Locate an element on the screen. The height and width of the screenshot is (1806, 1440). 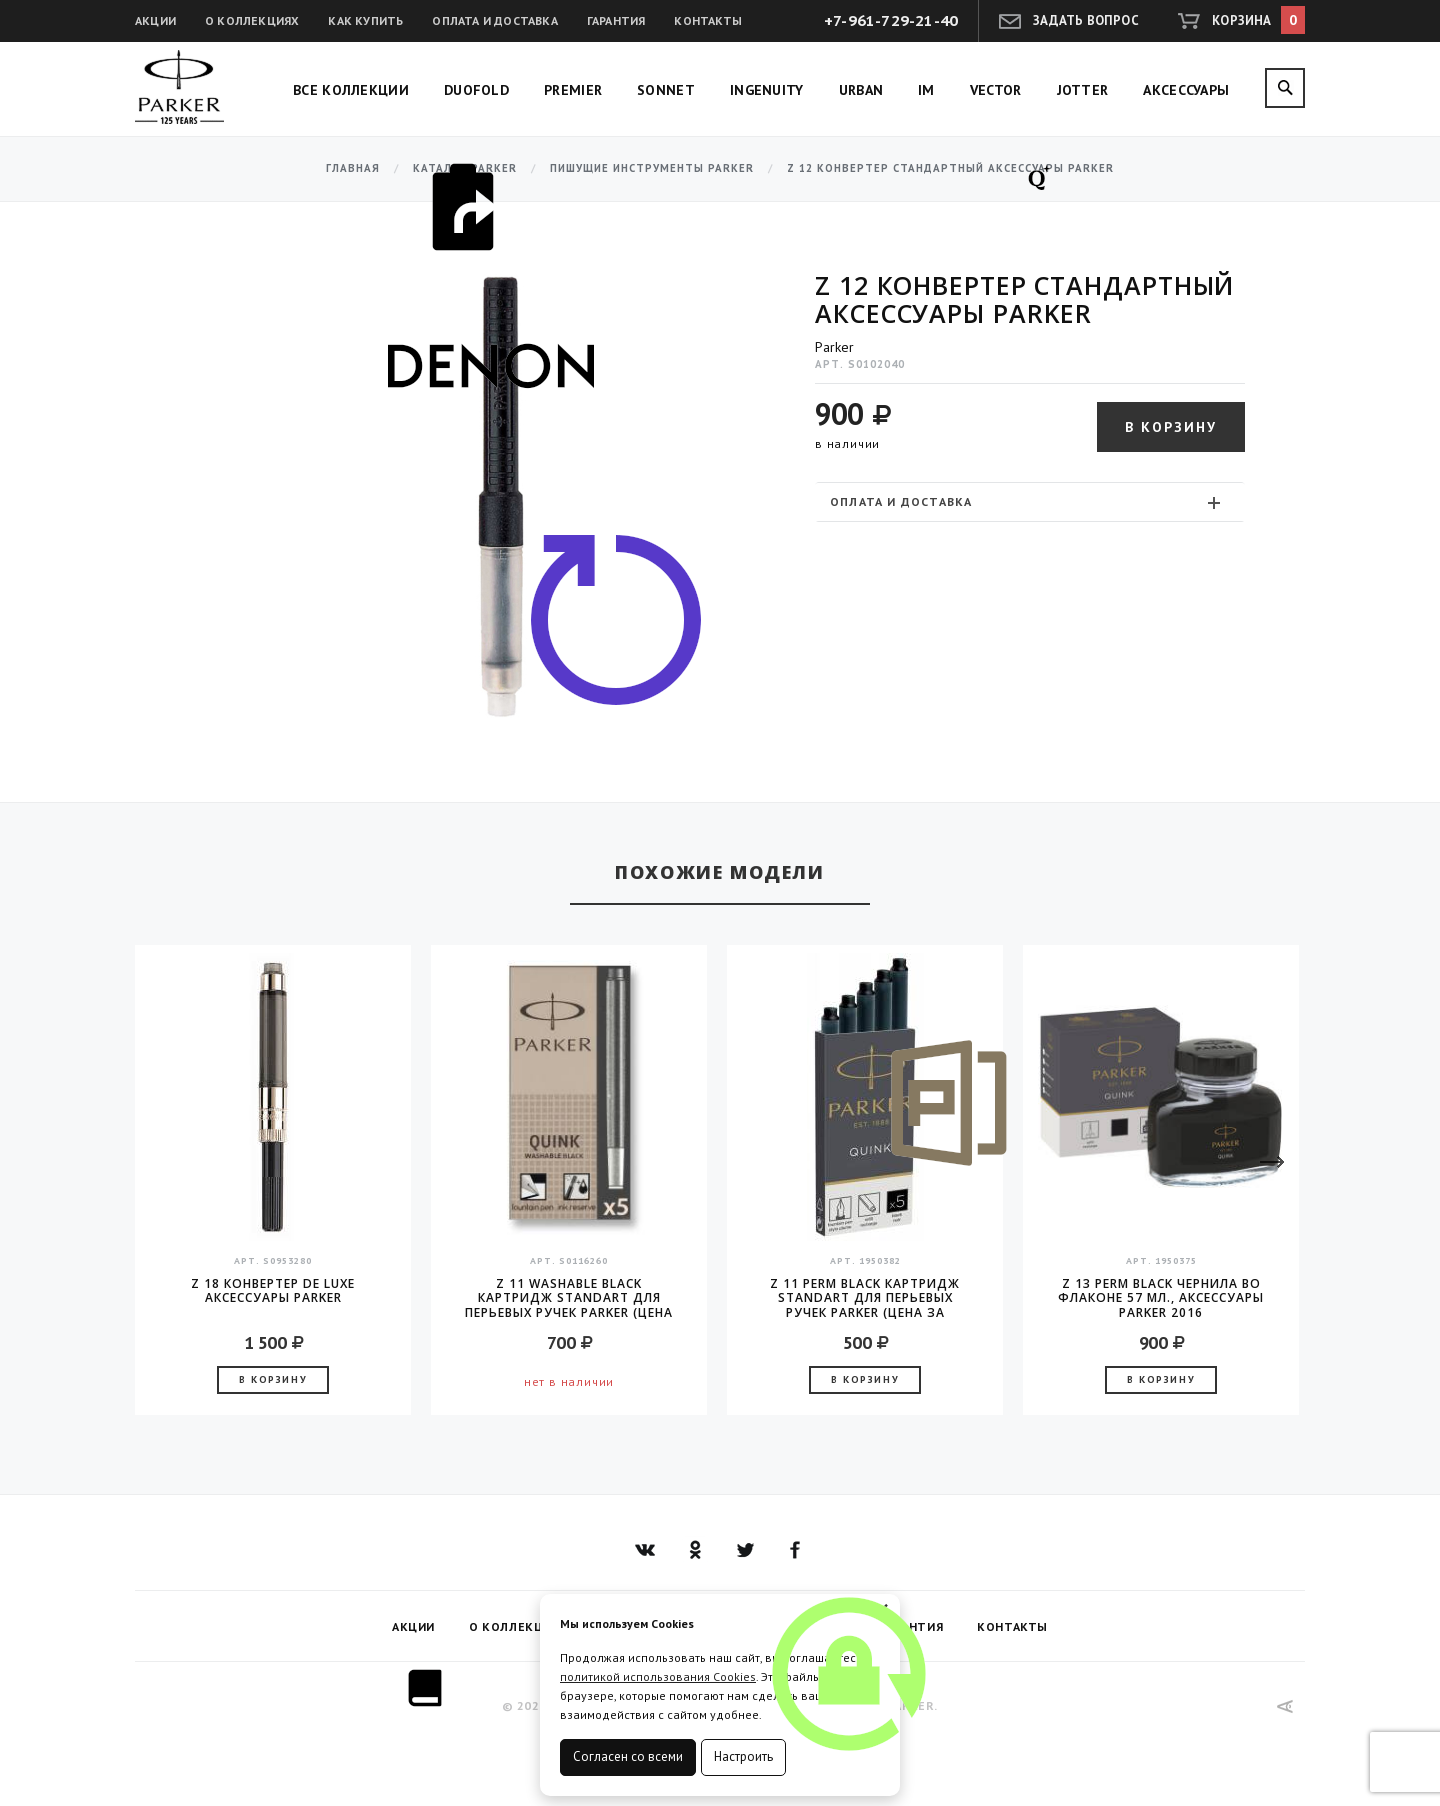
screen rotation is locked is located at coordinates (849, 1674).